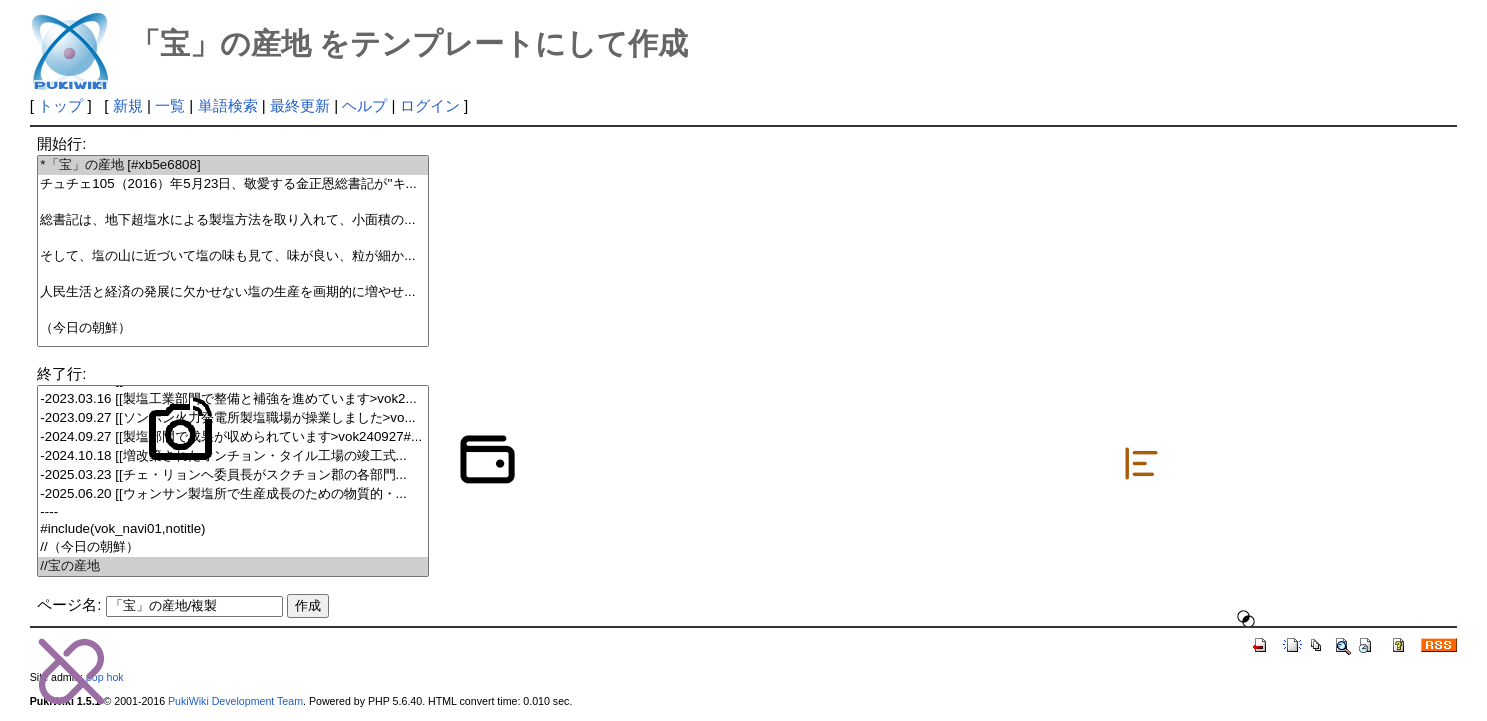 This screenshot has height=721, width=1487. Describe the element at coordinates (71, 671) in the screenshot. I see `medication reminder disabled` at that location.